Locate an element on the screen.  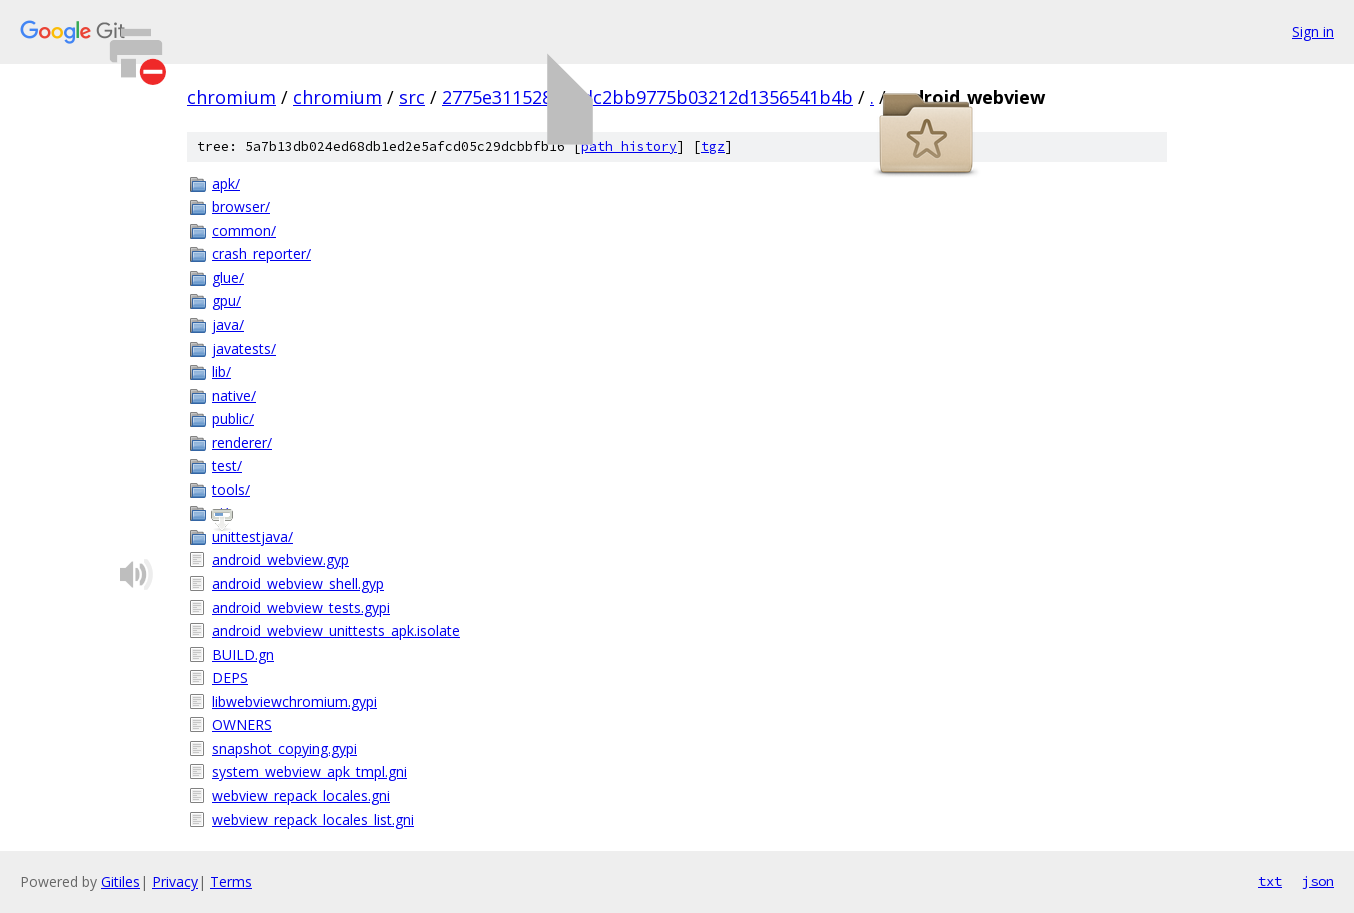
move selection cursor to end of text is located at coordinates (570, 99).